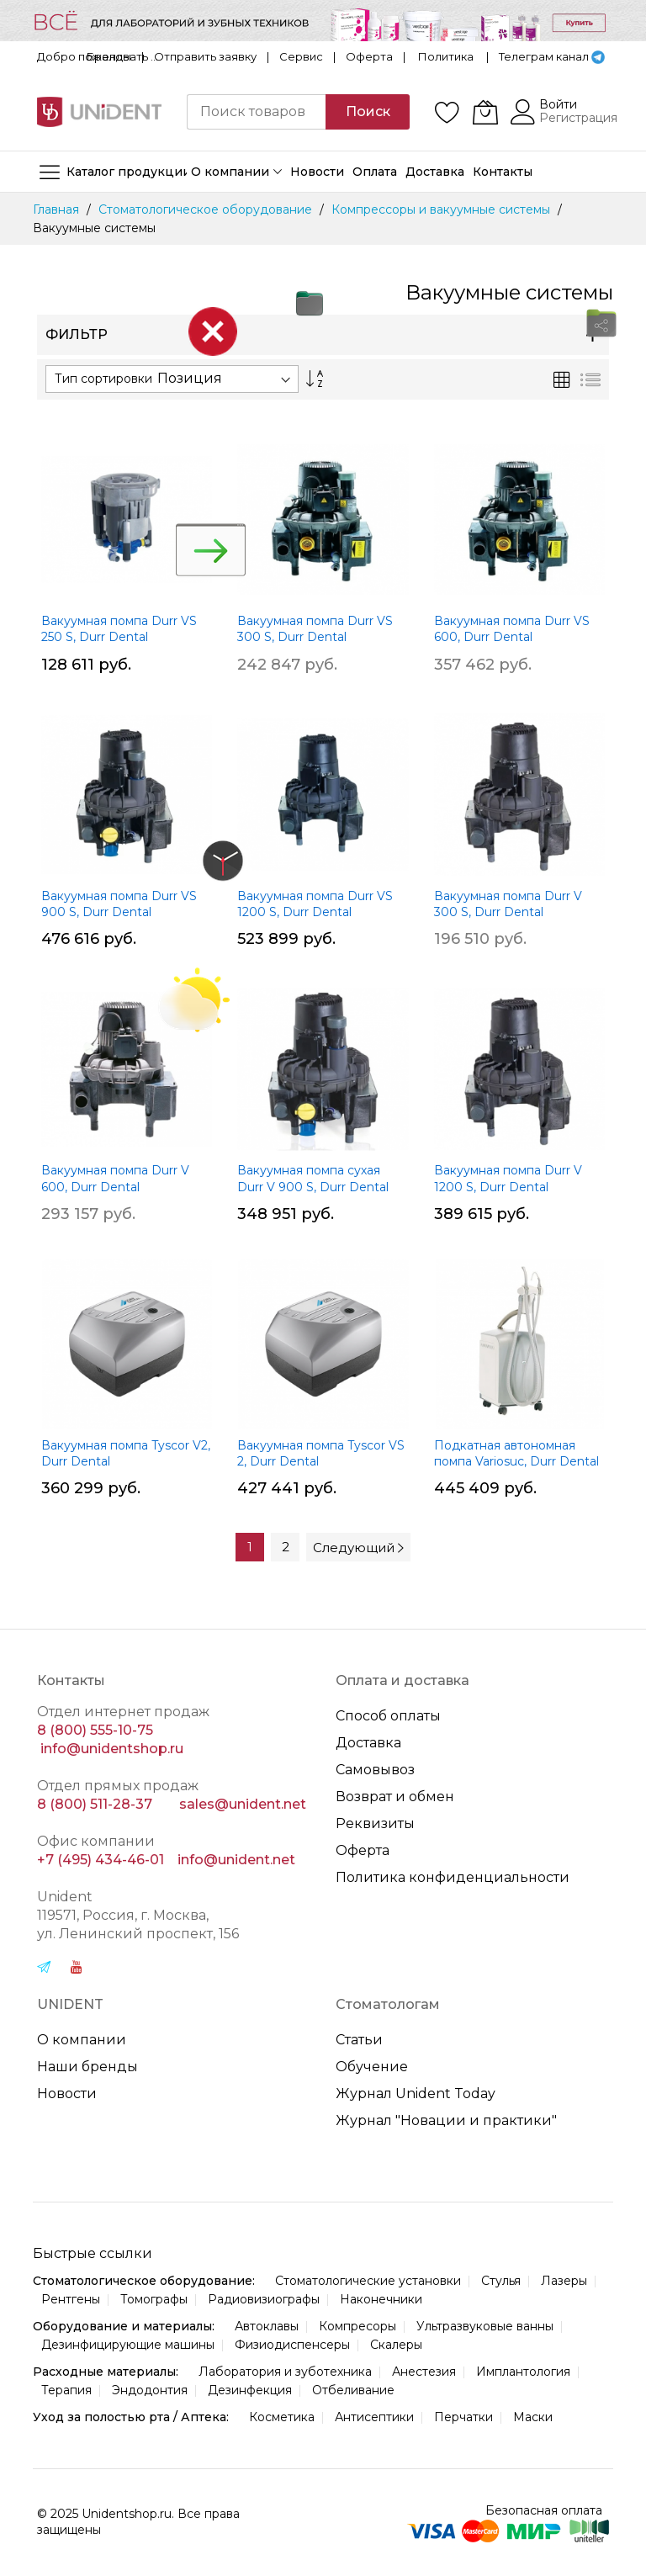 The height and width of the screenshot is (2576, 646). What do you see at coordinates (210, 549) in the screenshot?
I see `move window to another display or position` at bounding box center [210, 549].